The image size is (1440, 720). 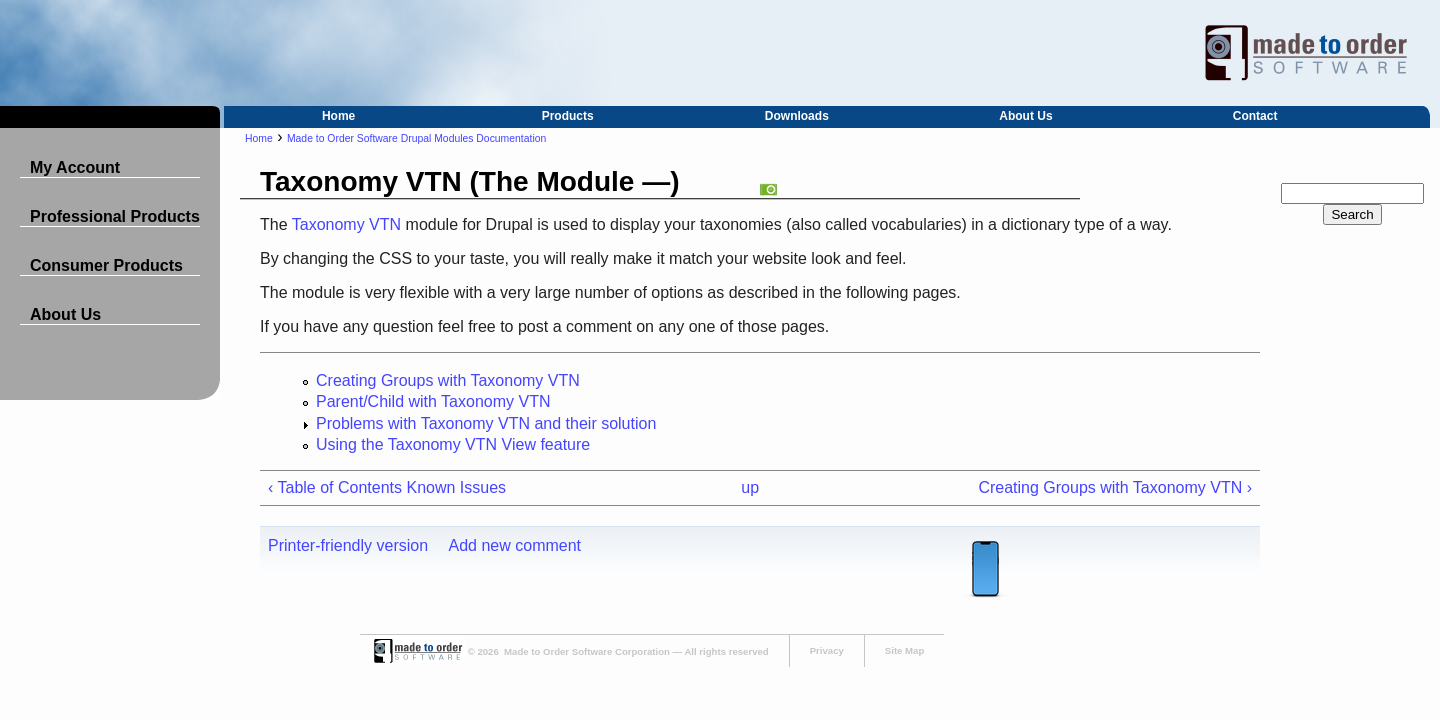 I want to click on iPhone 14 device icon, so click(x=985, y=569).